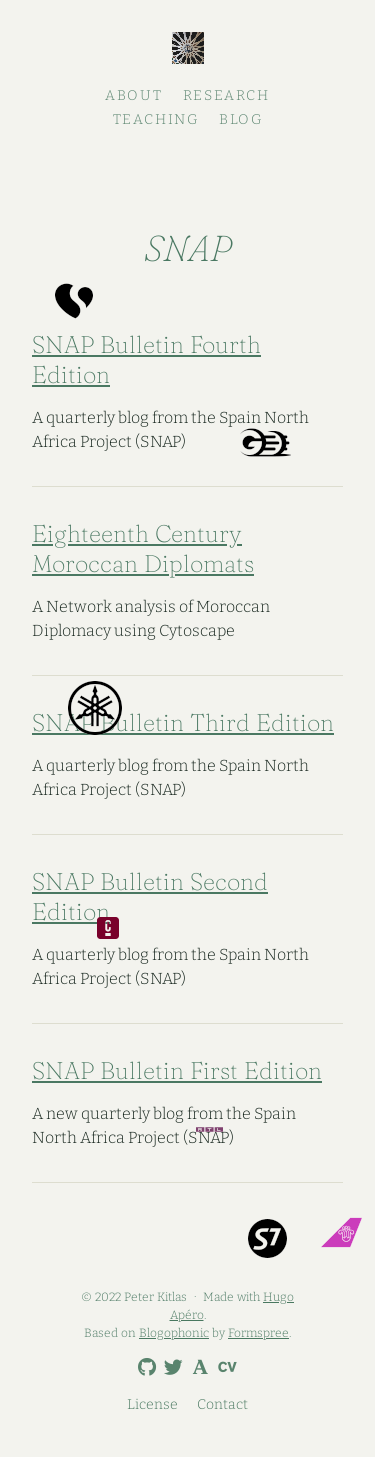 This screenshot has height=1457, width=375. I want to click on visit the Soriana website or app, so click(74, 301).